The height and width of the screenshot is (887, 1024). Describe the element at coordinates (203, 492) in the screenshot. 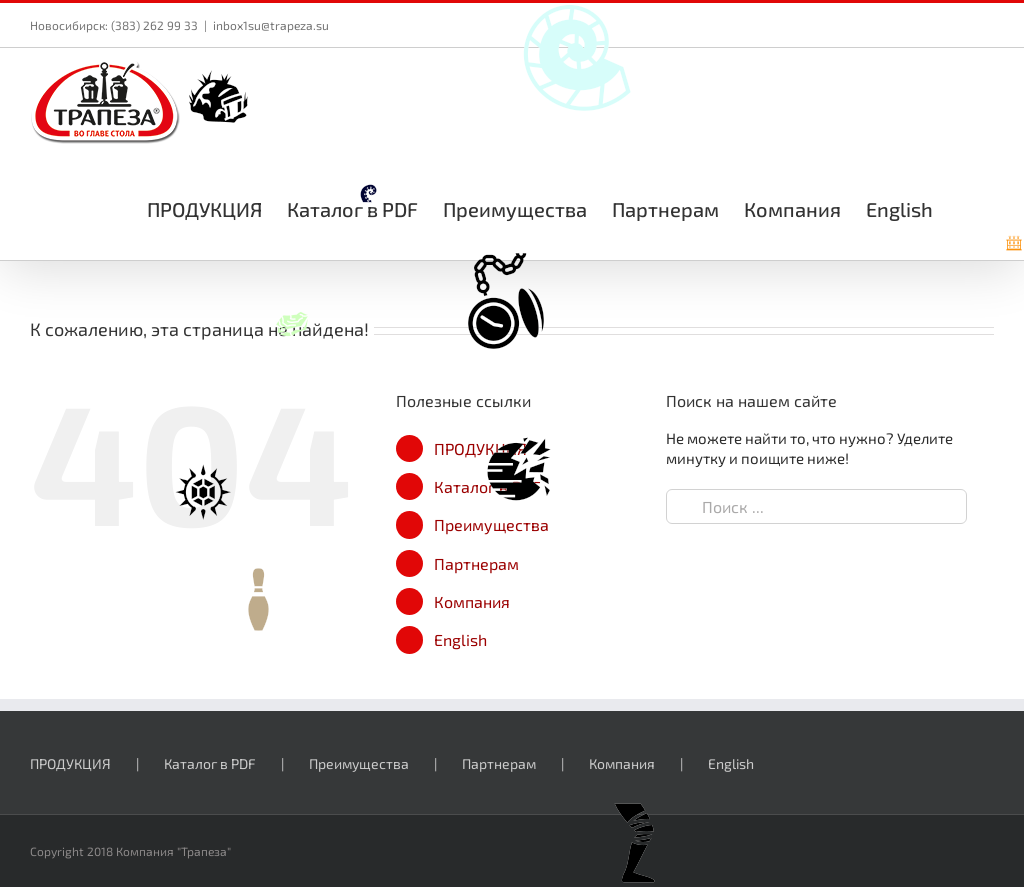

I see `indicates a rare or legendary item` at that location.